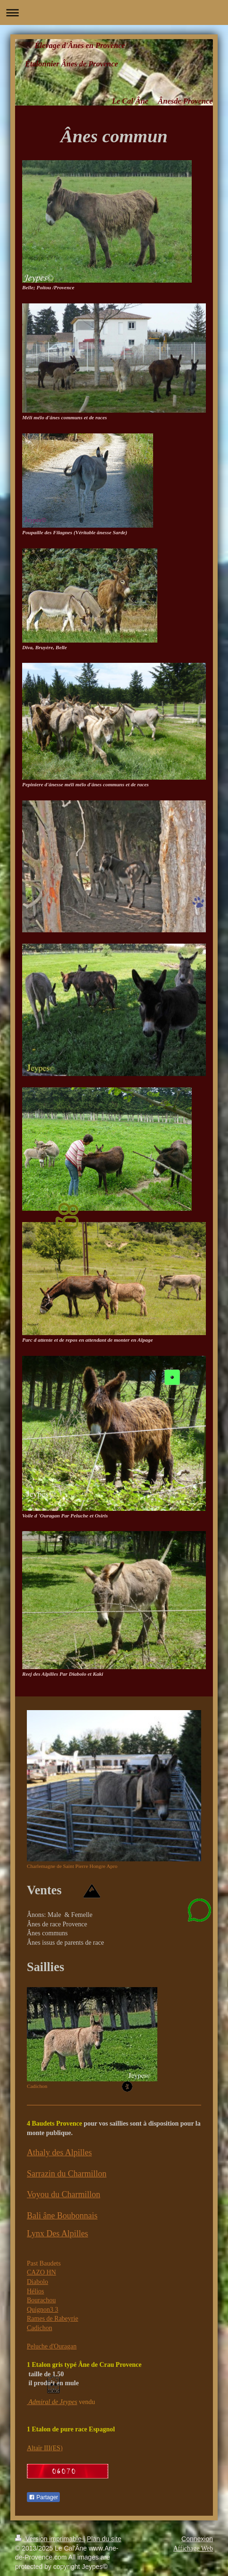  What do you see at coordinates (127, 2087) in the screenshot?
I see `mantine UI framework logo` at bounding box center [127, 2087].